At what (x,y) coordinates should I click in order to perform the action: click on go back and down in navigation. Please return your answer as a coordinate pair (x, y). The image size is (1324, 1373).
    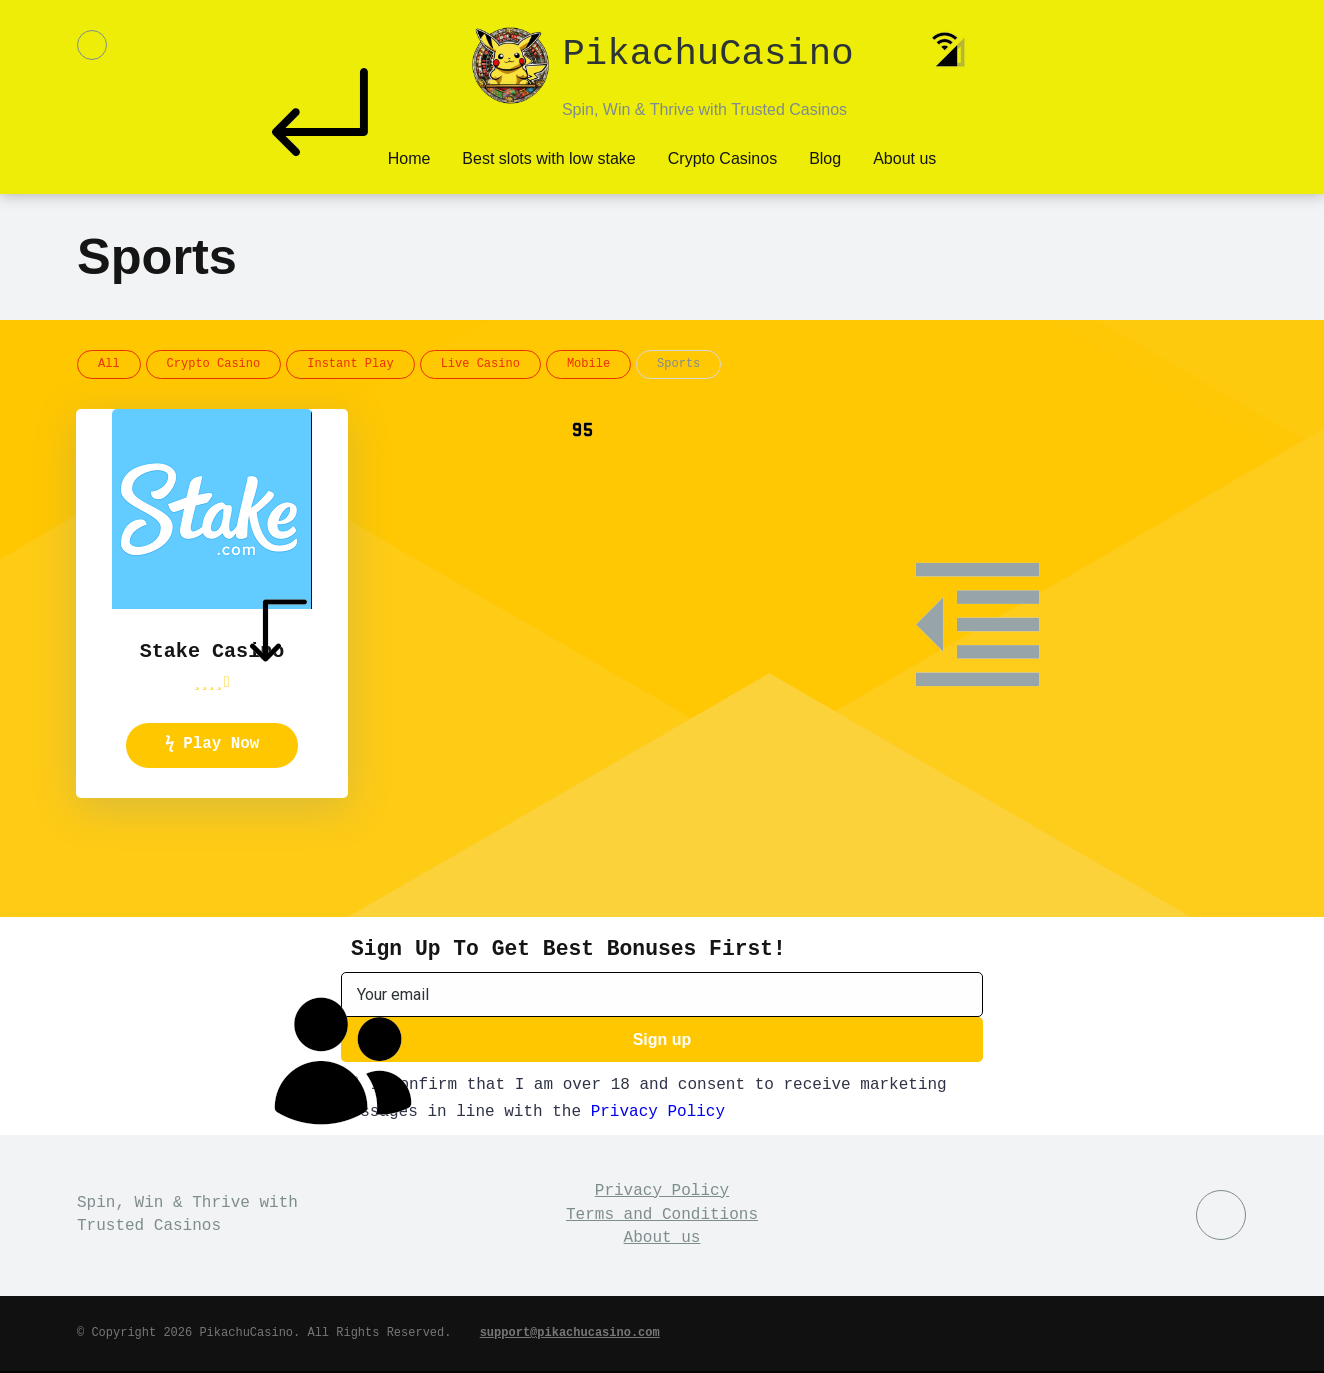
    Looking at the image, I should click on (278, 630).